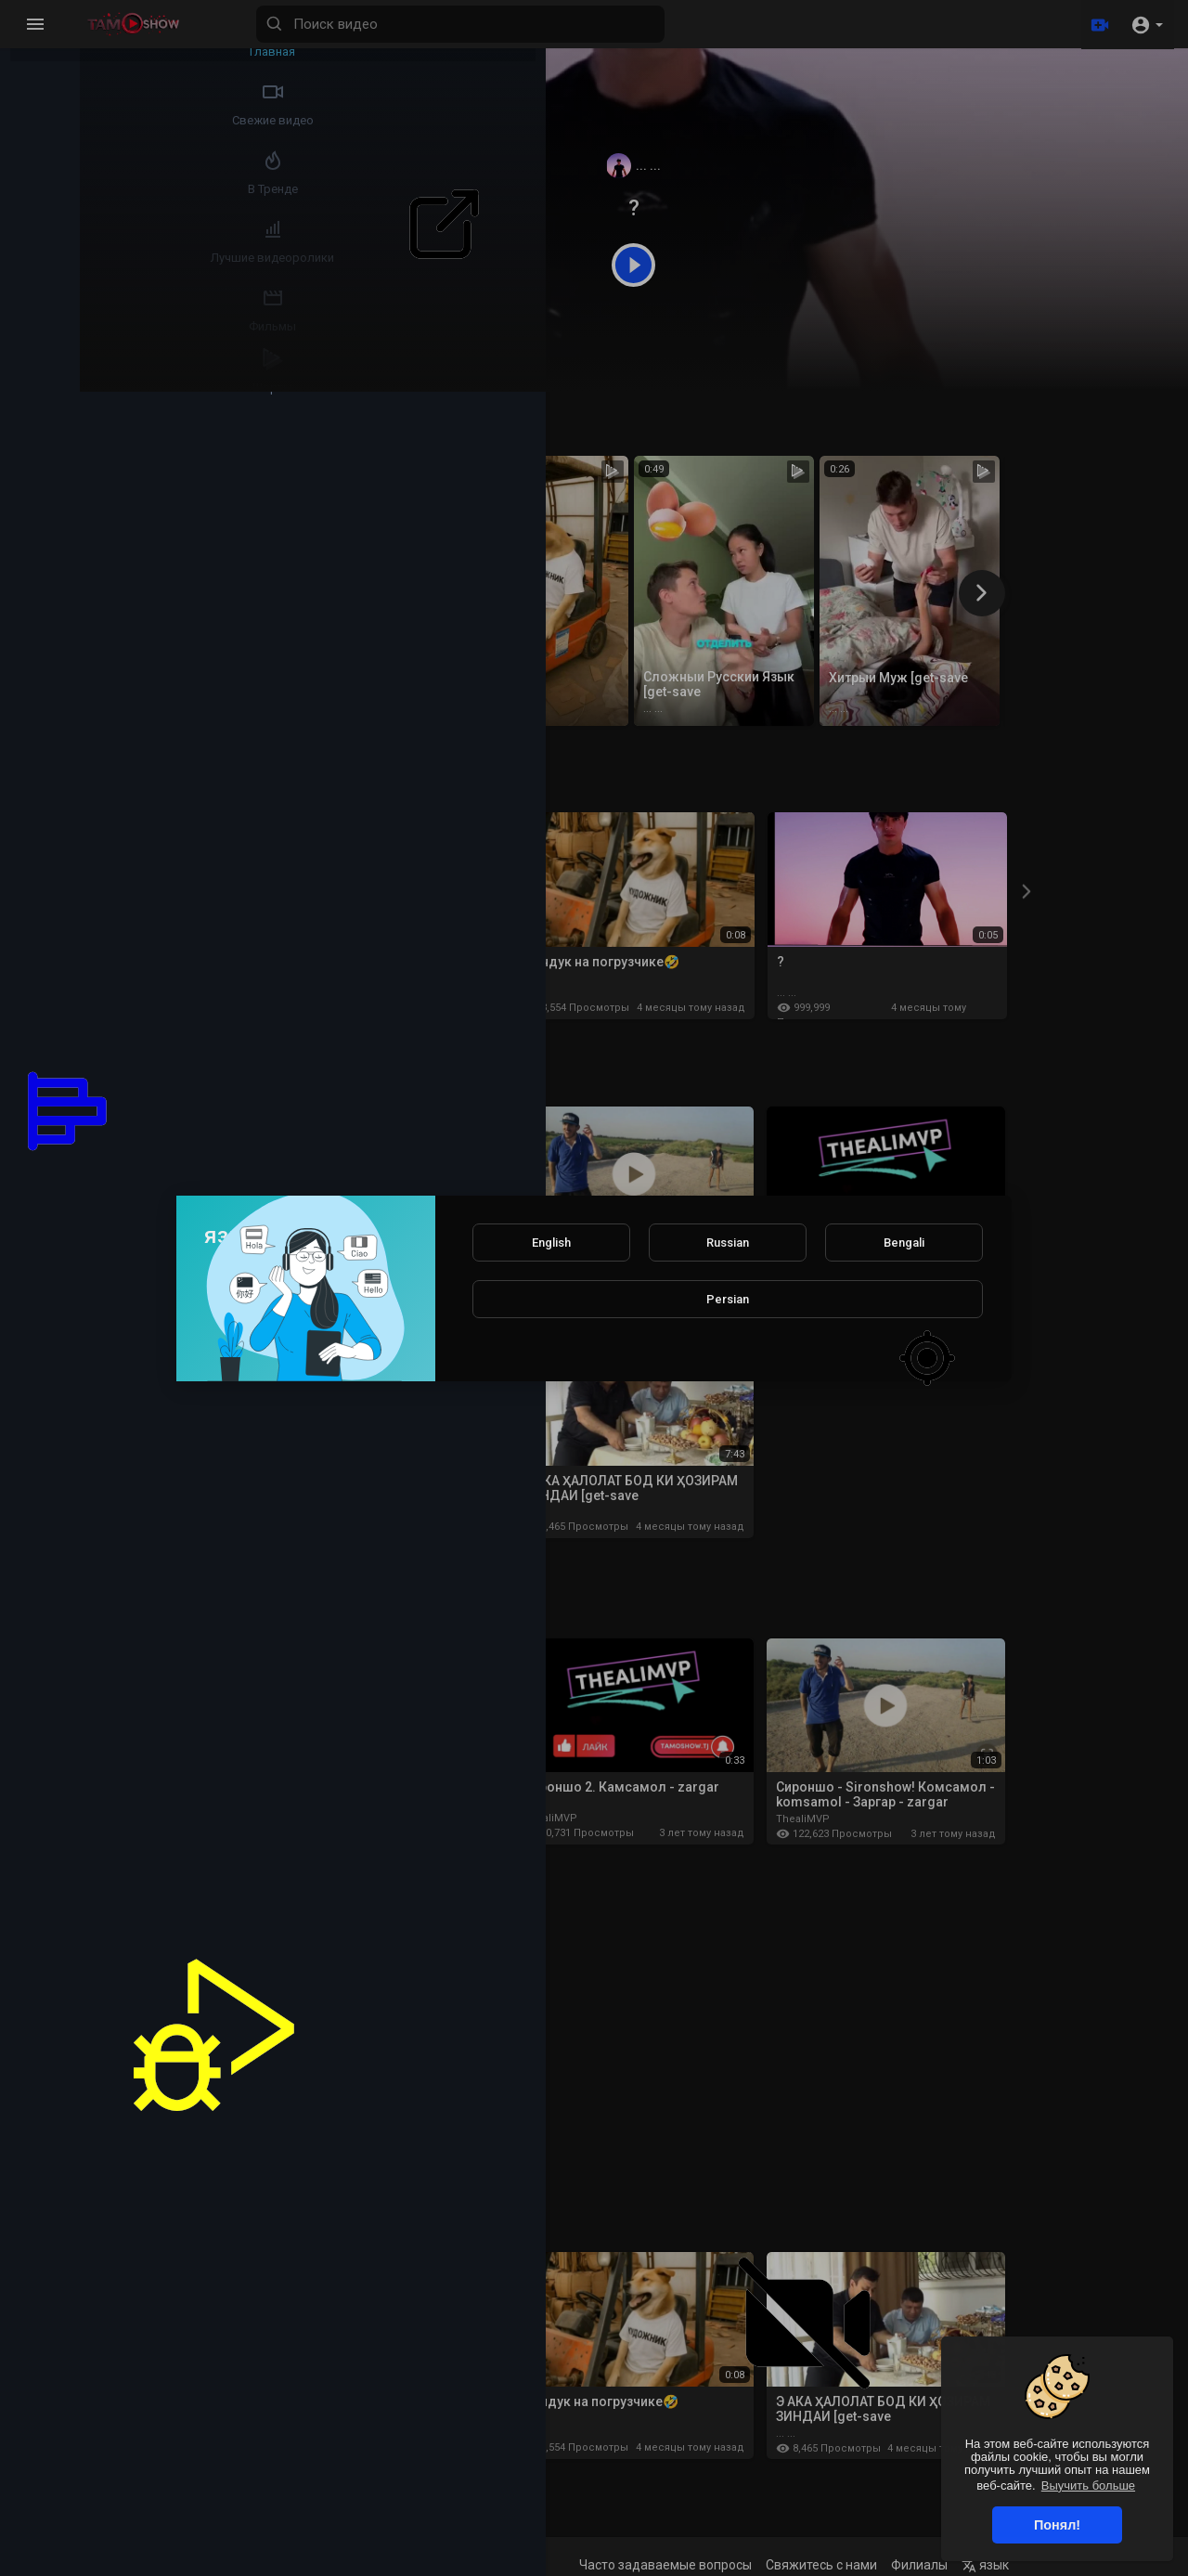 Image resolution: width=1188 pixels, height=2576 pixels. Describe the element at coordinates (927, 1358) in the screenshot. I see `center map on current location` at that location.